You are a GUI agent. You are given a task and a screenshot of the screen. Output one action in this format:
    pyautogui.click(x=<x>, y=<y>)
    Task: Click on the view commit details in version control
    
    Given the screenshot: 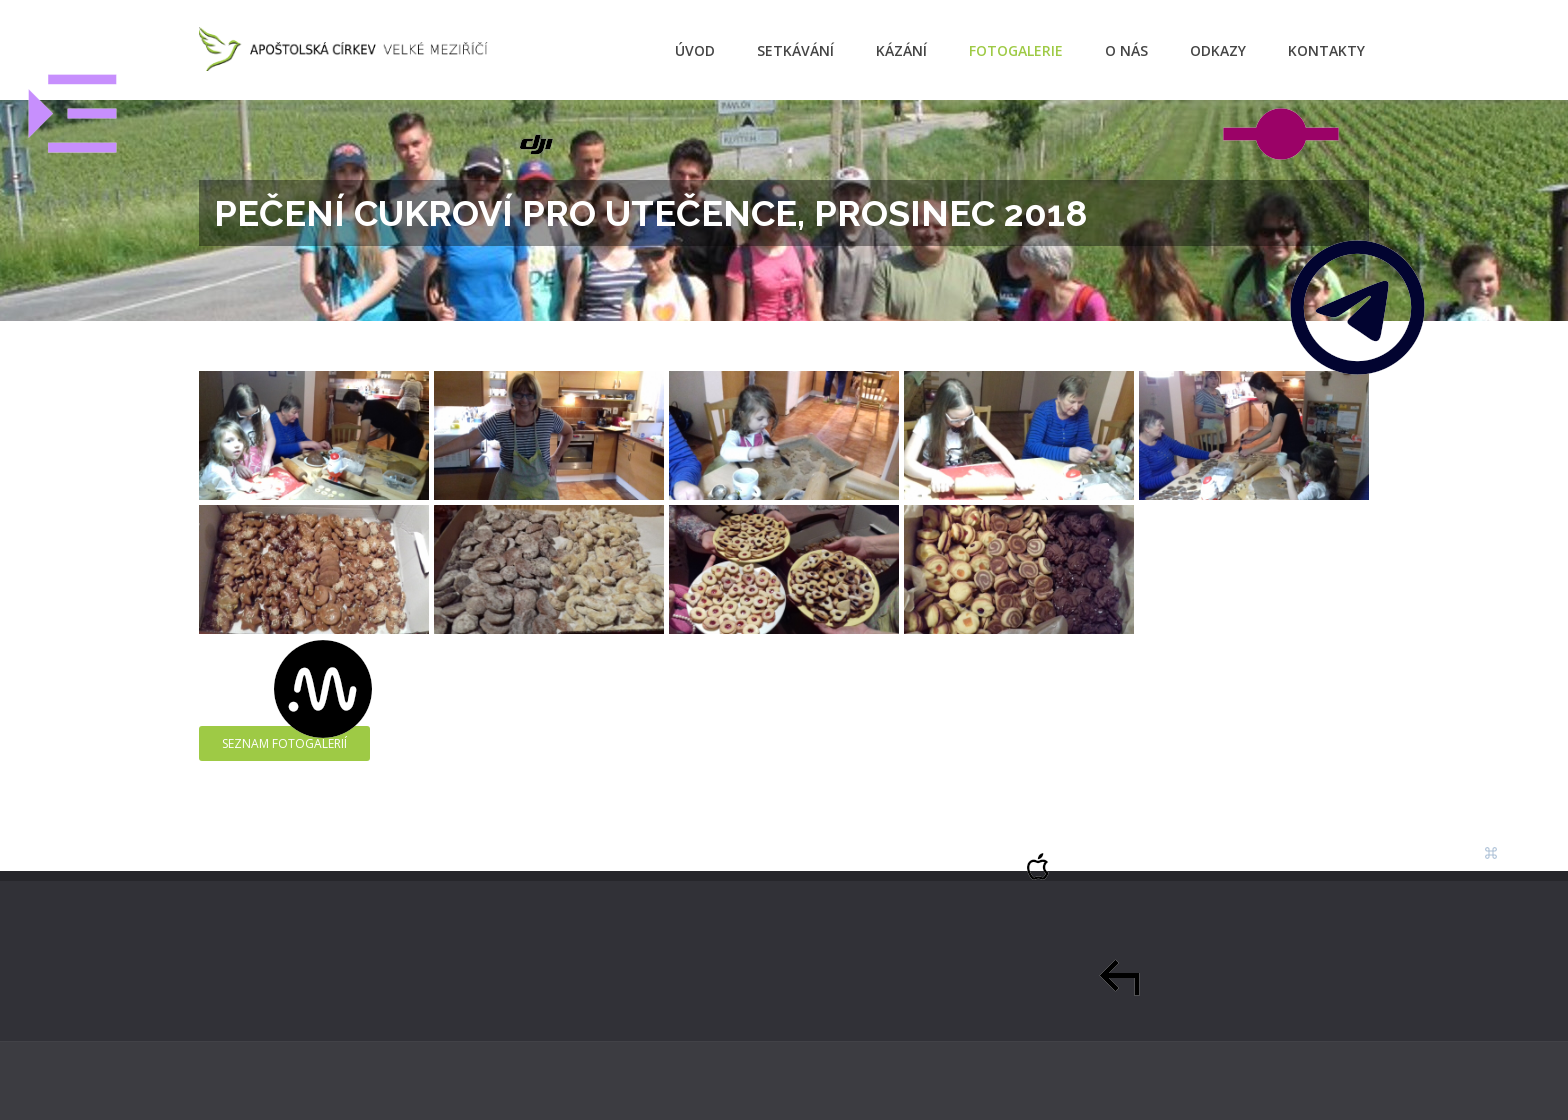 What is the action you would take?
    pyautogui.click(x=1281, y=134)
    